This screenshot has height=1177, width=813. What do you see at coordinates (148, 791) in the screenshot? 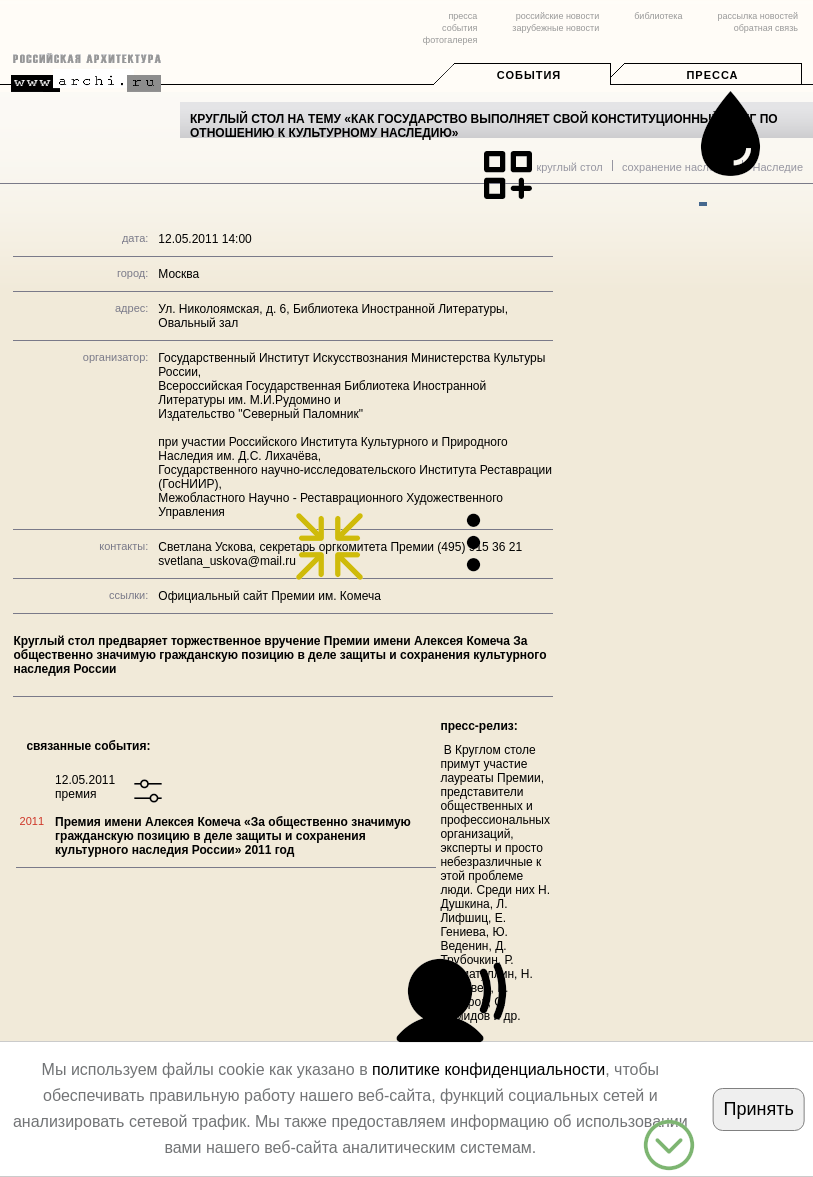
I see `adjust settings or preferences` at bounding box center [148, 791].